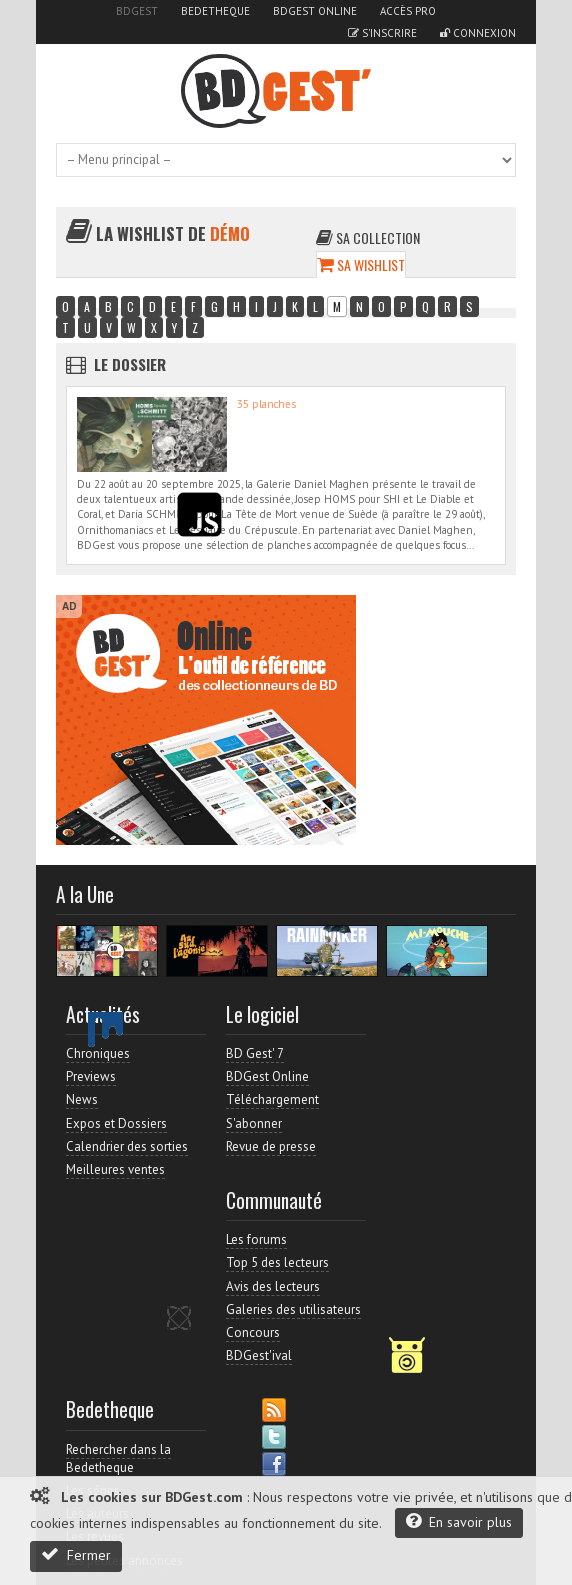 The height and width of the screenshot is (1585, 572). I want to click on open the F-Droid app store, so click(407, 1355).